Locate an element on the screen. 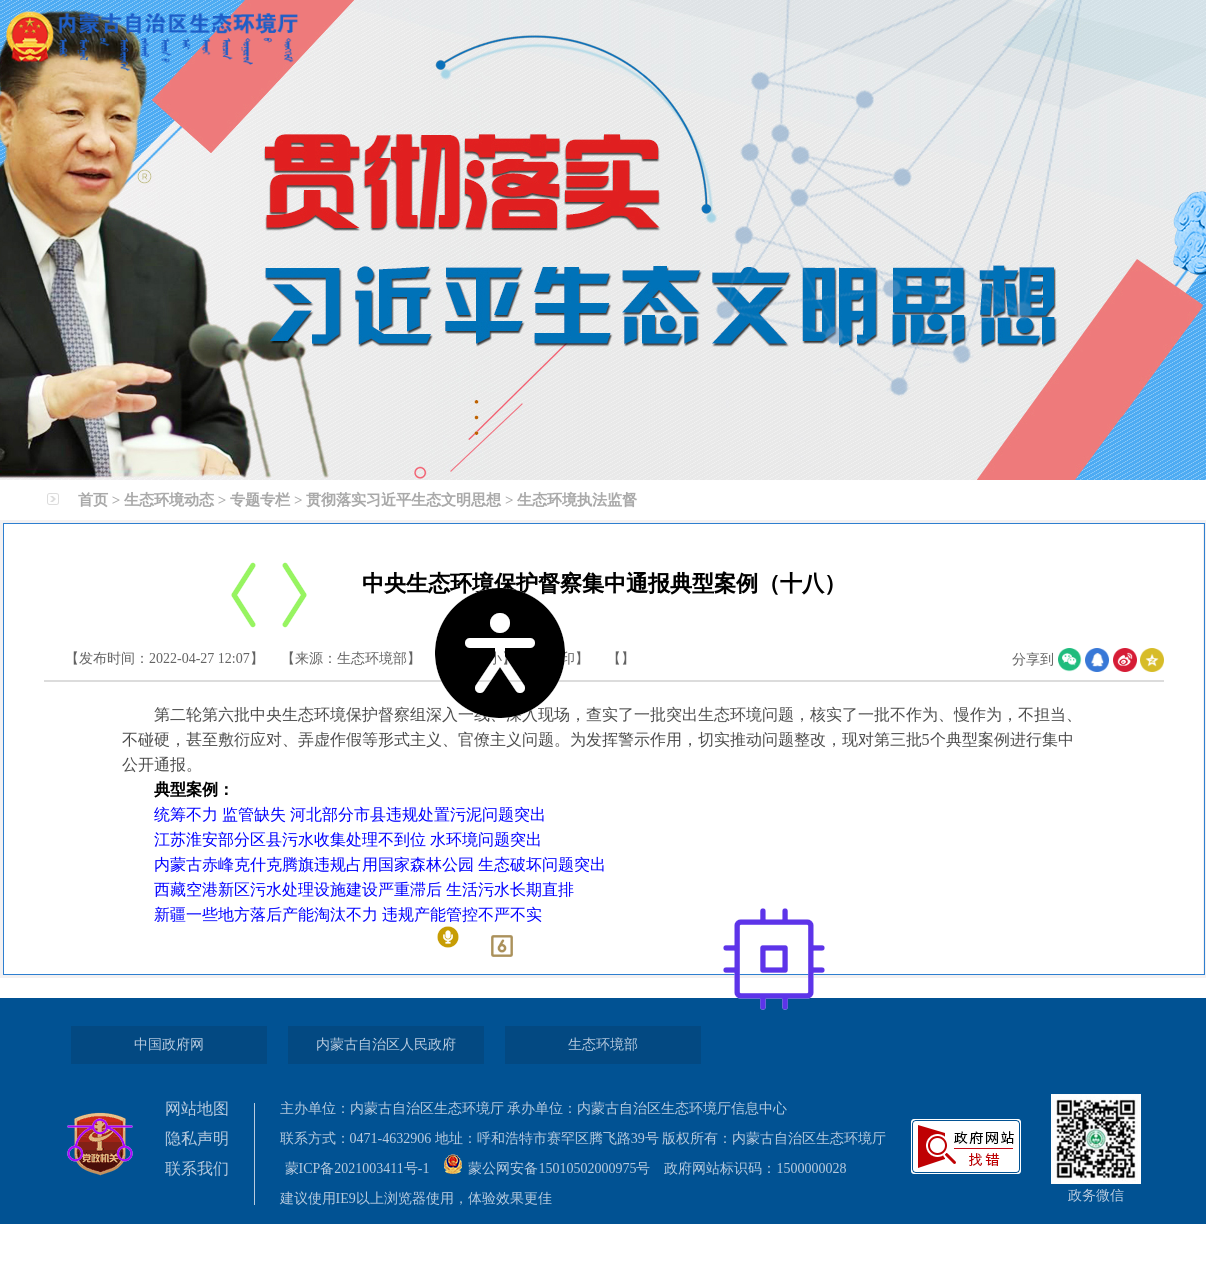 The image size is (1206, 1284). open more options menu is located at coordinates (476, 417).